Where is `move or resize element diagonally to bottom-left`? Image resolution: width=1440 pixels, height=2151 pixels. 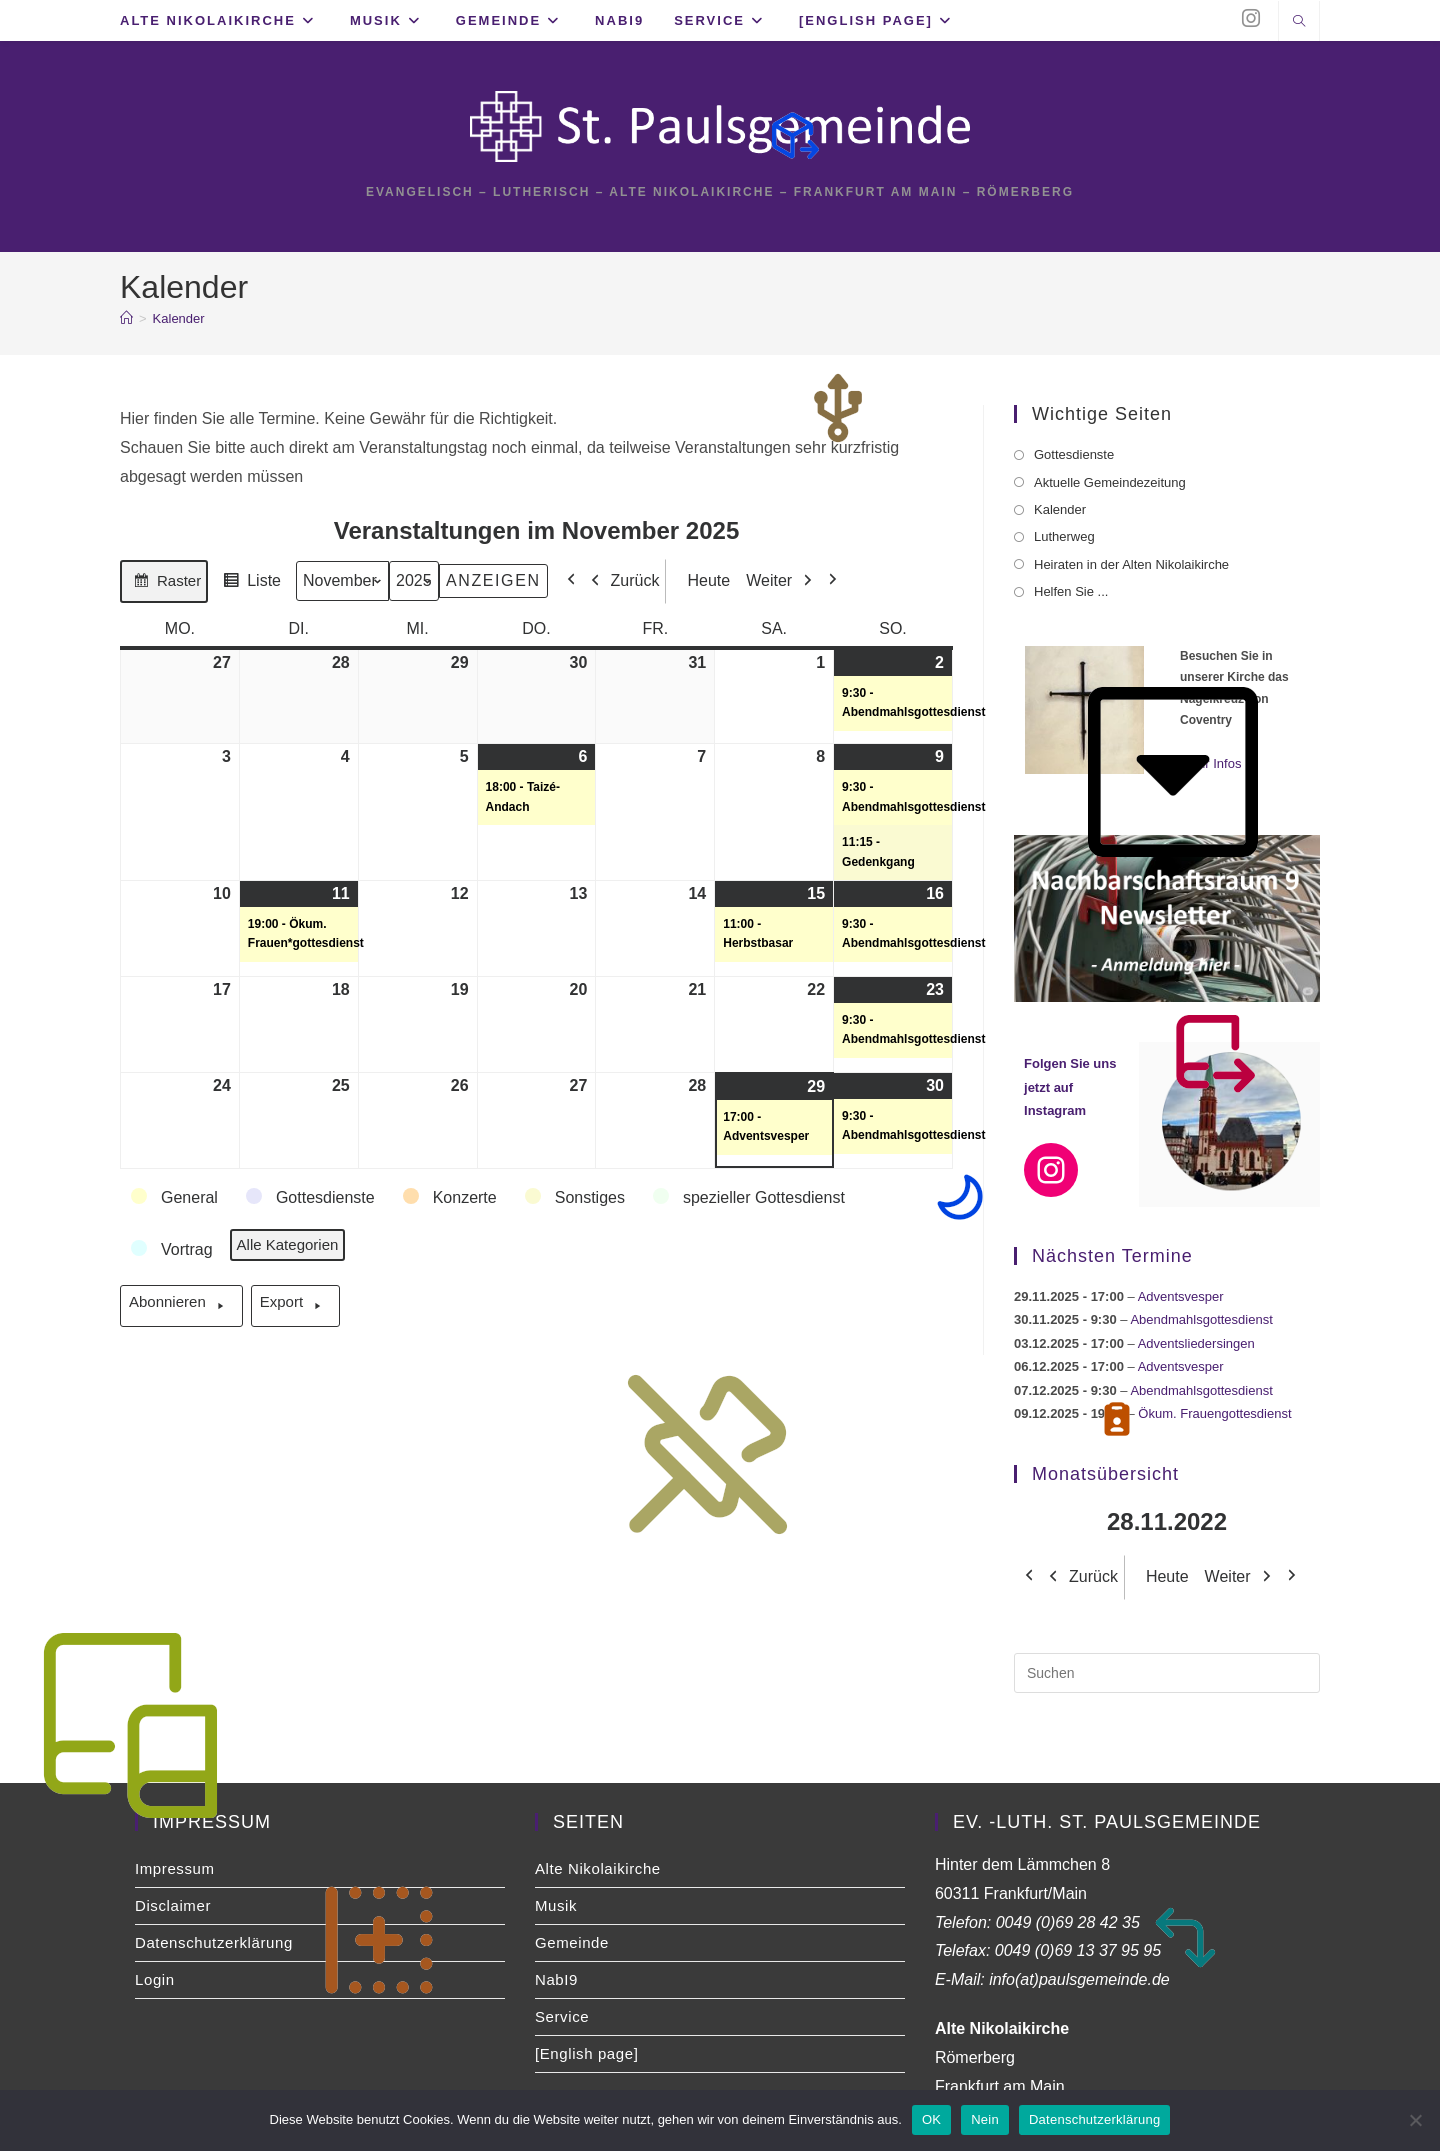 move or resize element diagonally to bottom-left is located at coordinates (1185, 1937).